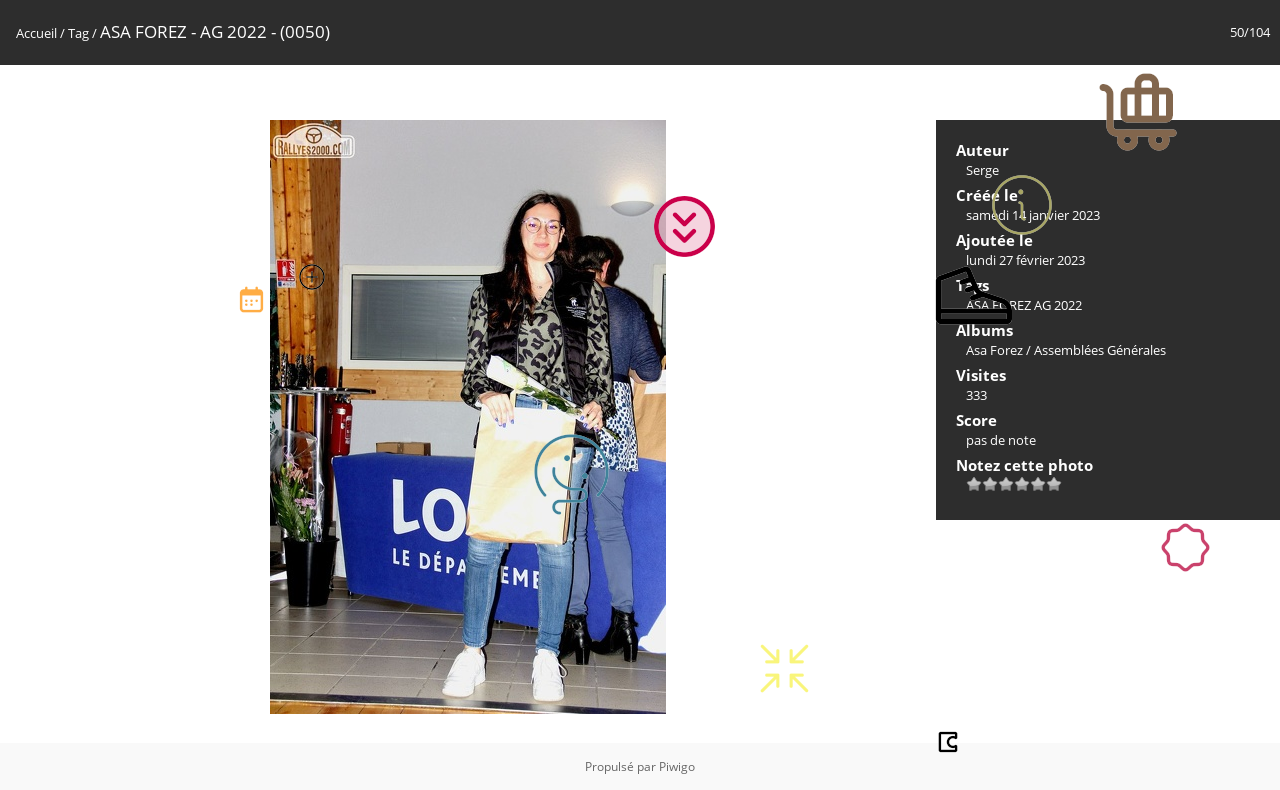 This screenshot has height=790, width=1280. What do you see at coordinates (784, 668) in the screenshot?
I see `exit fullscreen mode` at bounding box center [784, 668].